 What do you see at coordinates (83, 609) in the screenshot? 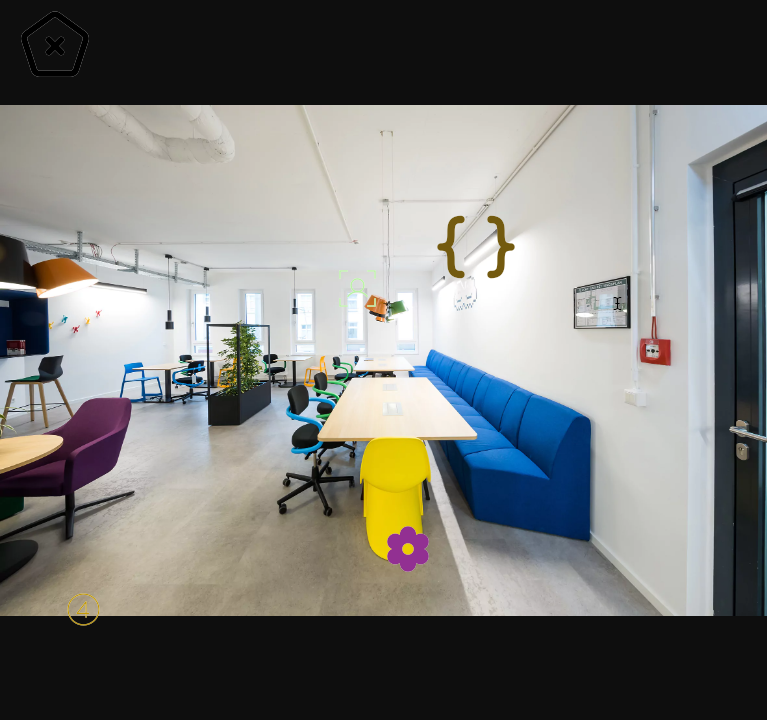
I see `indicates step four in a multi-step process` at bounding box center [83, 609].